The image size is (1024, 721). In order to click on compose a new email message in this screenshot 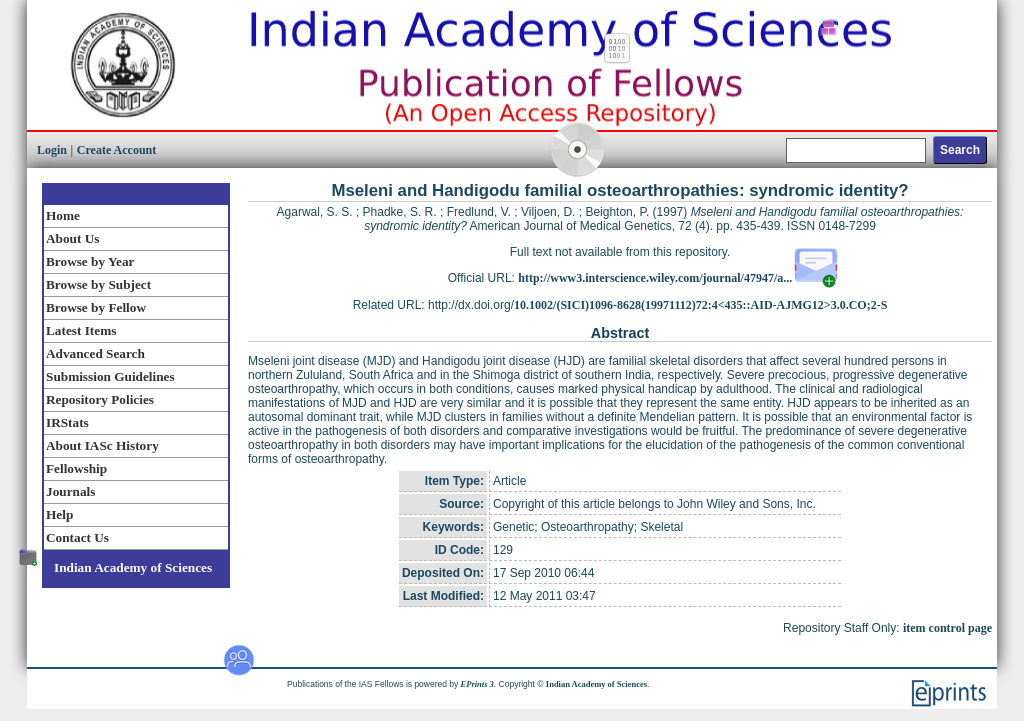, I will do `click(816, 265)`.